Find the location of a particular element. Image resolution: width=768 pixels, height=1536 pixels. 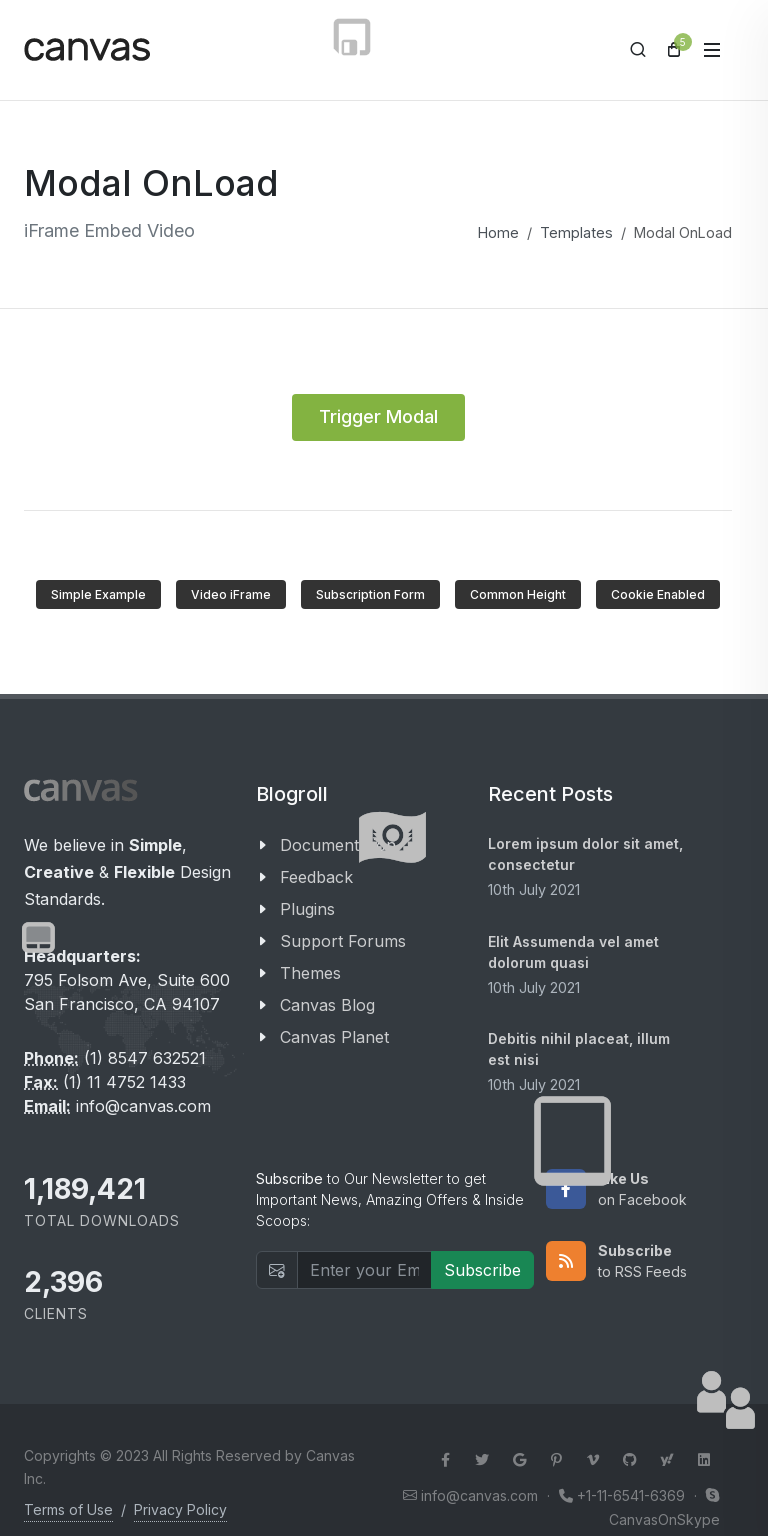

touchpad input device settings is located at coordinates (39, 937).